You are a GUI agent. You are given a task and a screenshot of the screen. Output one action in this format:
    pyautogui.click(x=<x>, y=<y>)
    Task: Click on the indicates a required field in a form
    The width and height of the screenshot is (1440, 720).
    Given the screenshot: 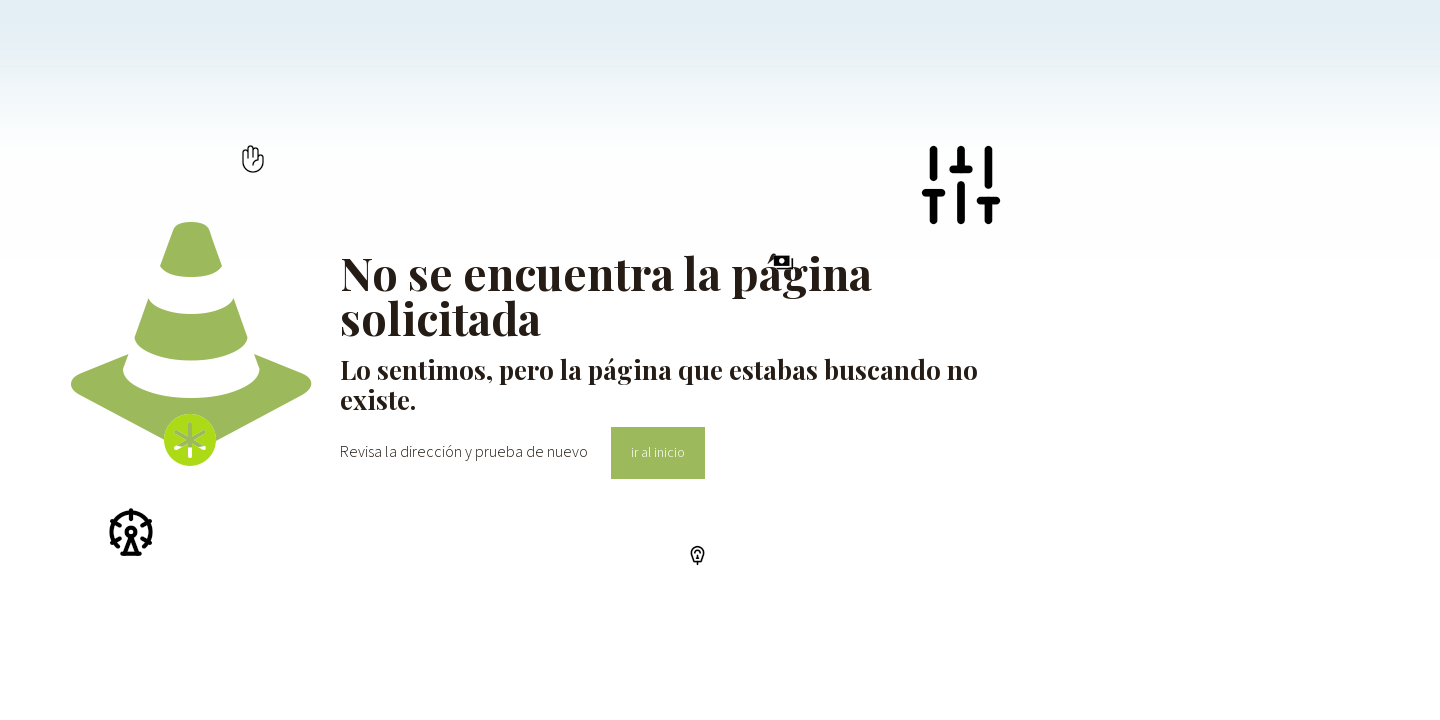 What is the action you would take?
    pyautogui.click(x=190, y=440)
    